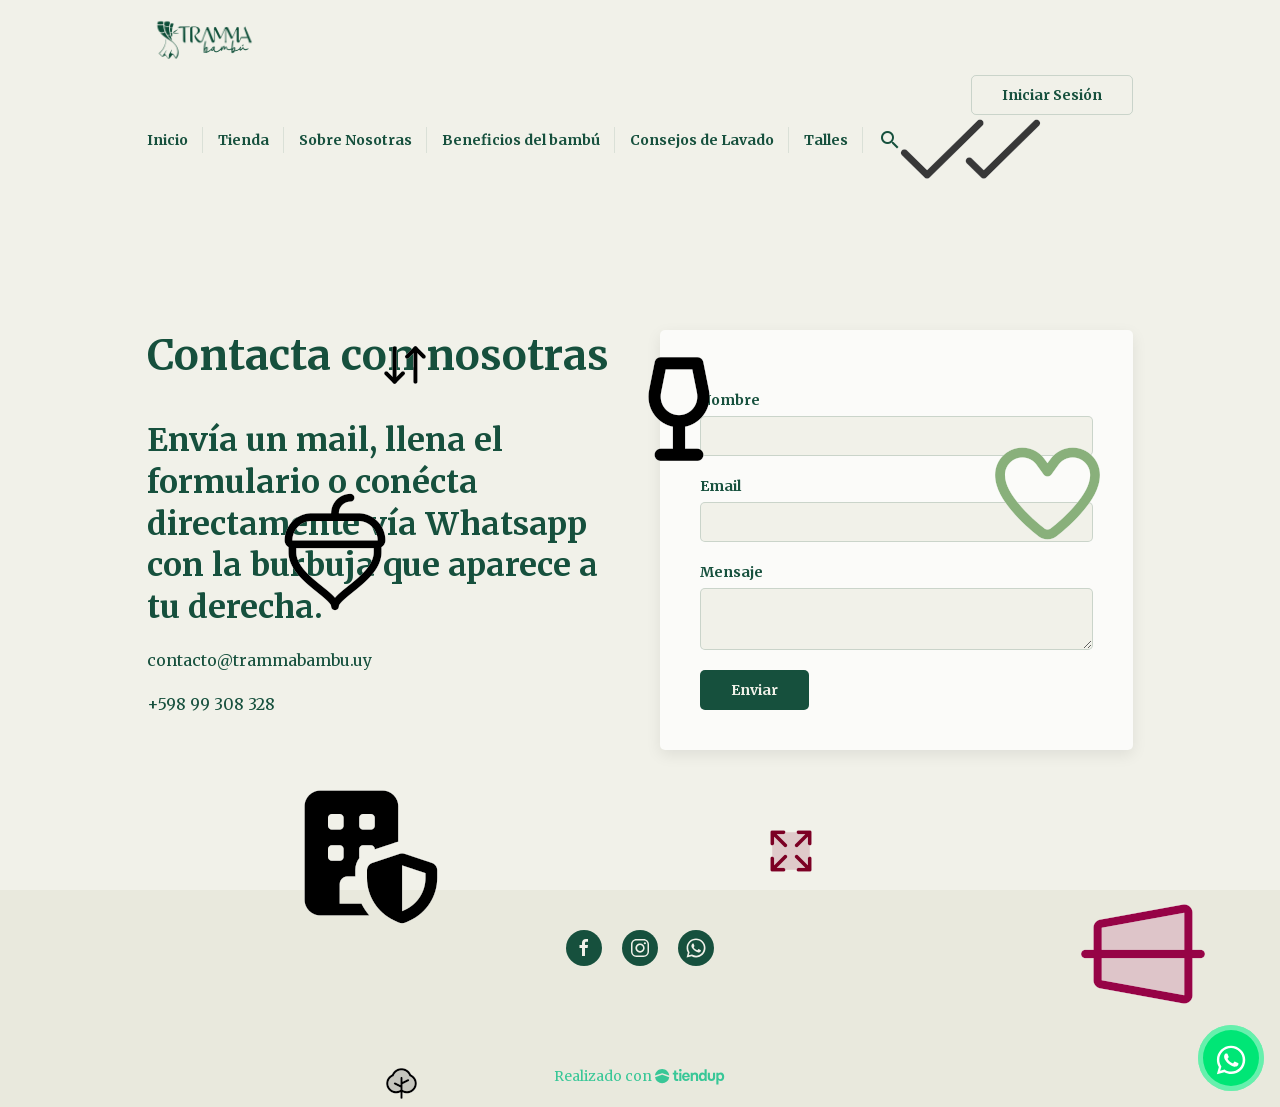 This screenshot has width=1280, height=1107. What do you see at coordinates (679, 406) in the screenshot?
I see `browse wine or beverage options` at bounding box center [679, 406].